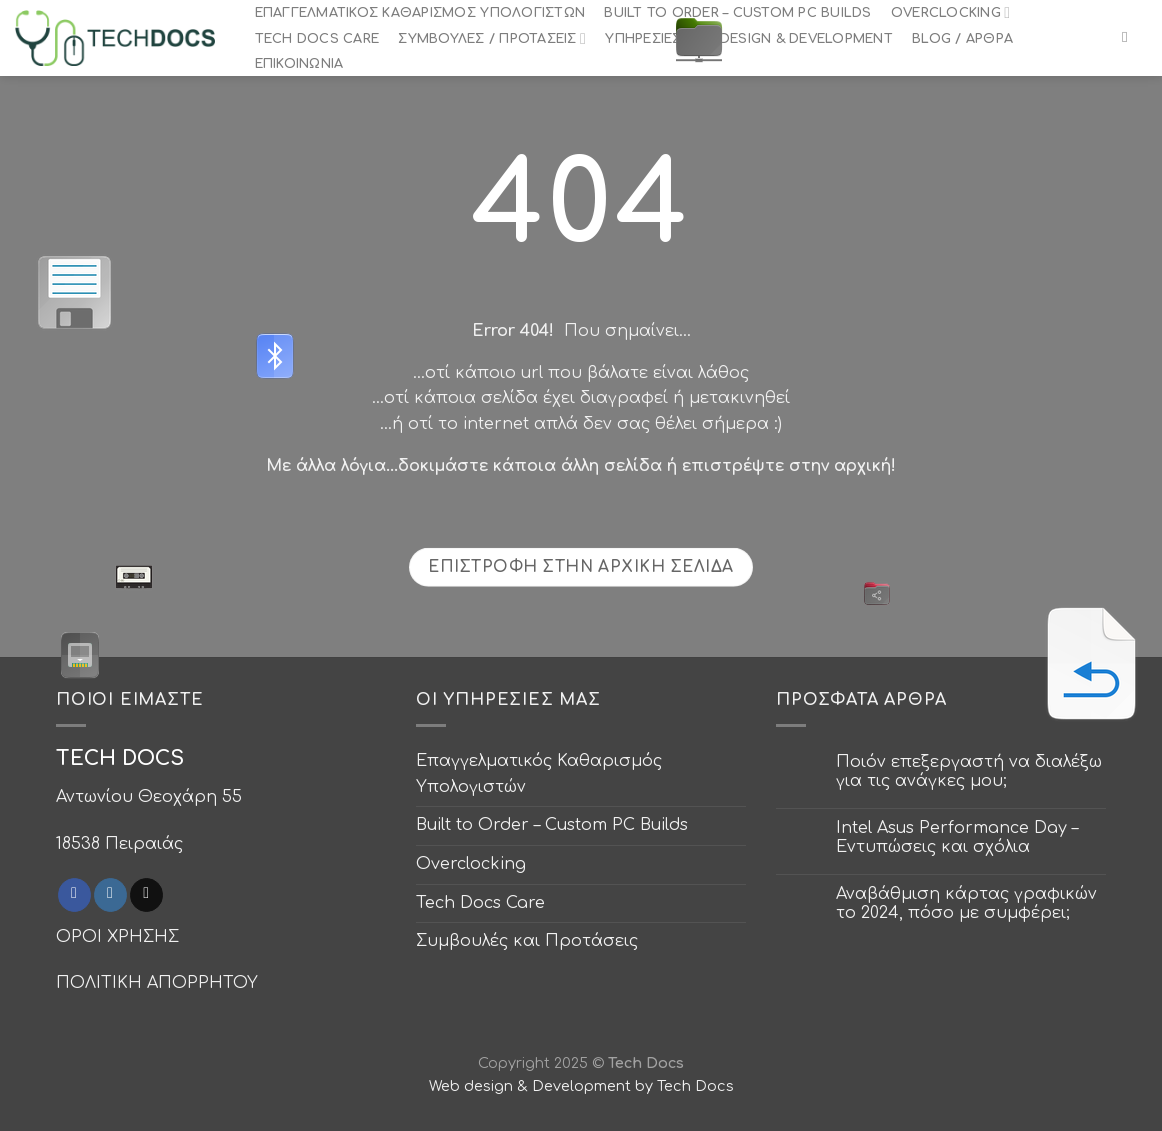  Describe the element at coordinates (699, 39) in the screenshot. I see `access a remote or network folder` at that location.